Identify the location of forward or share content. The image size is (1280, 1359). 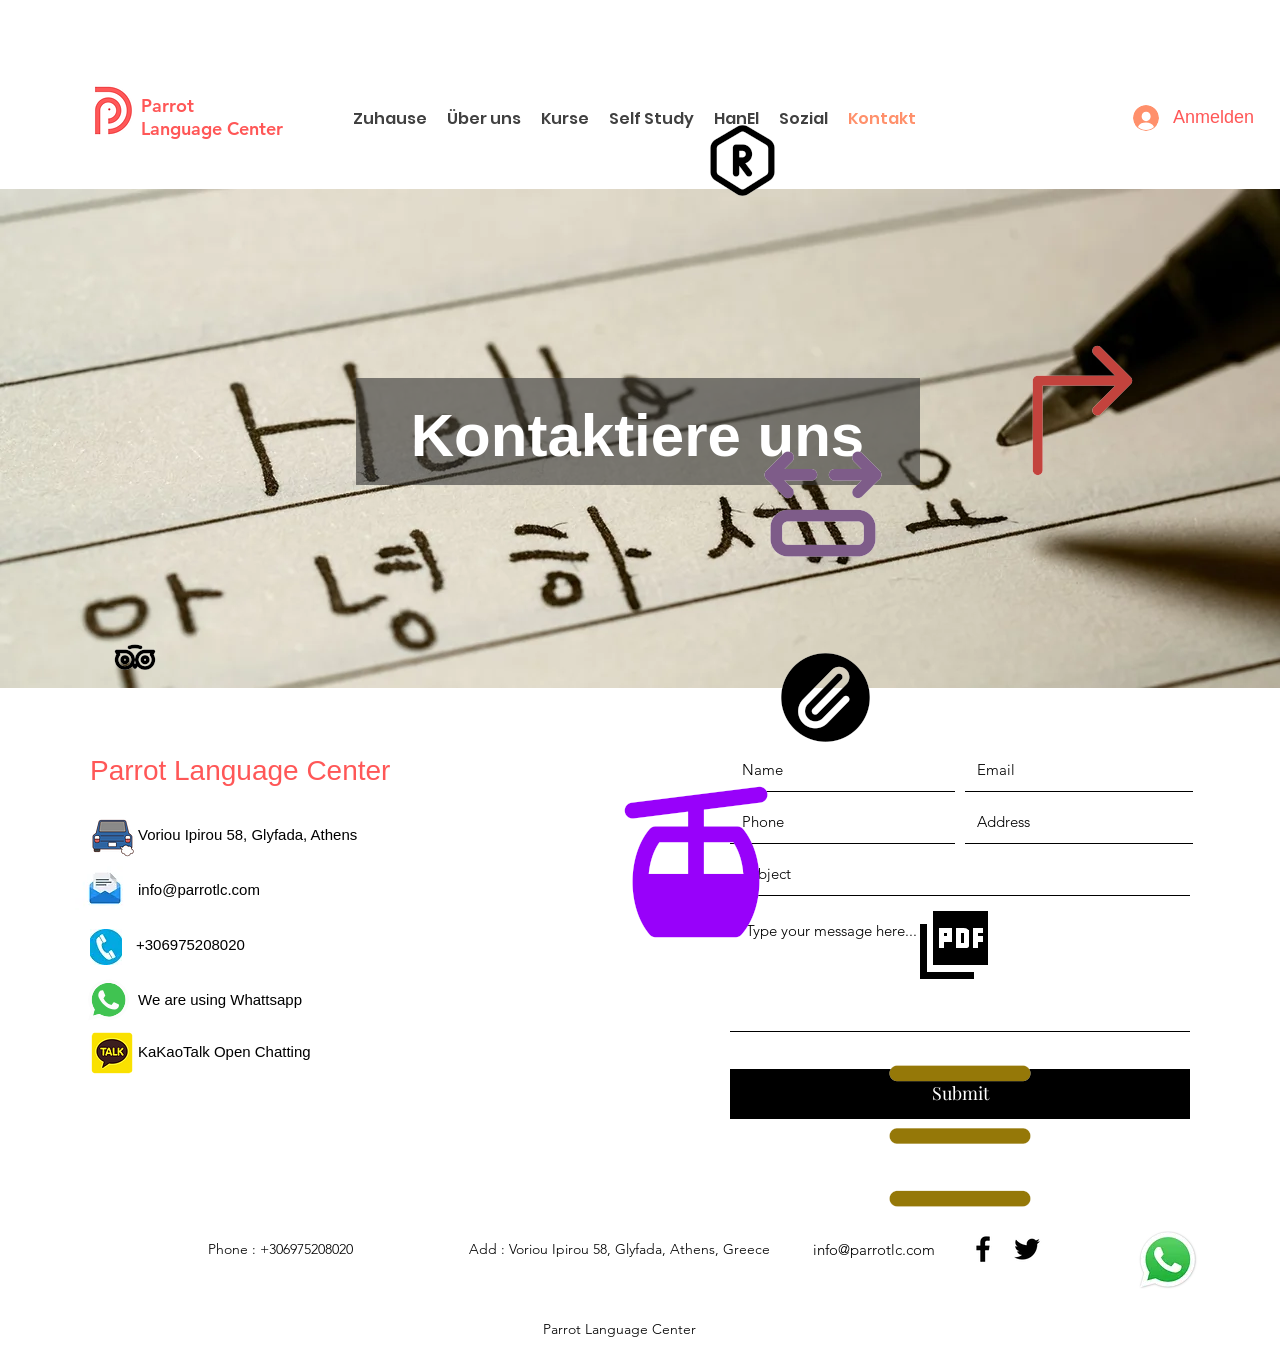
(1072, 410).